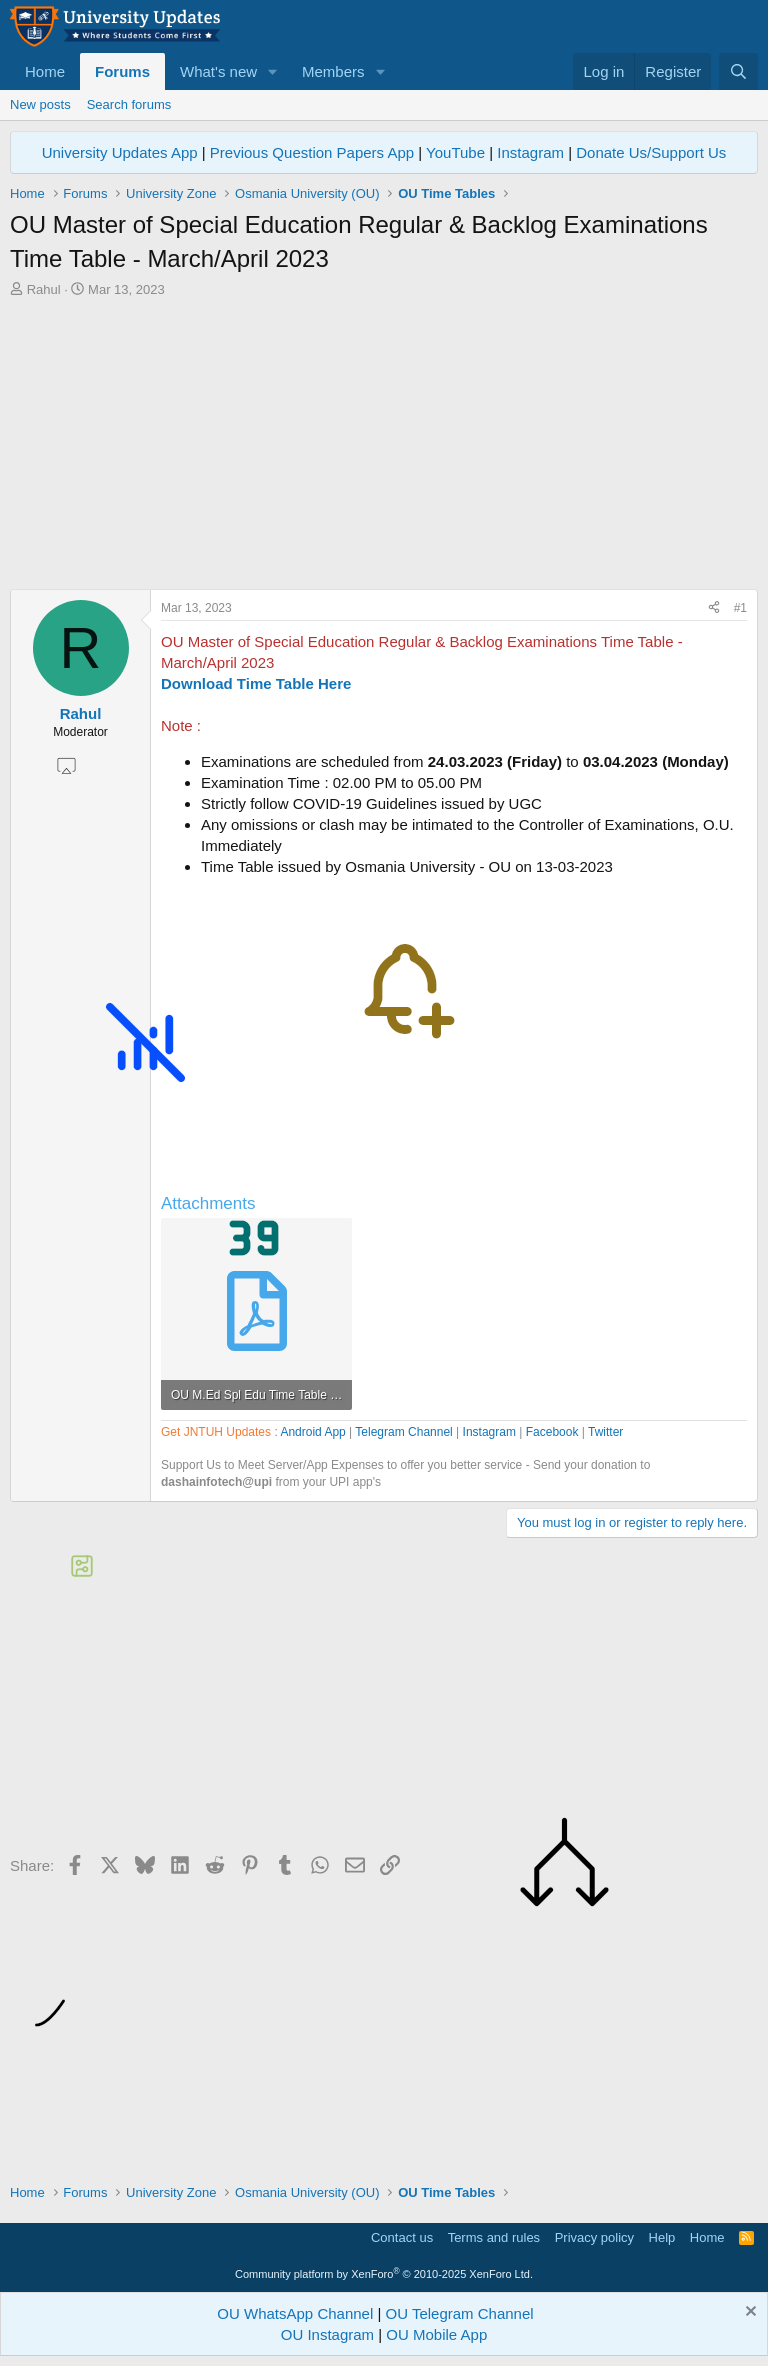  What do you see at coordinates (405, 989) in the screenshot?
I see `add a new notification or alert` at bounding box center [405, 989].